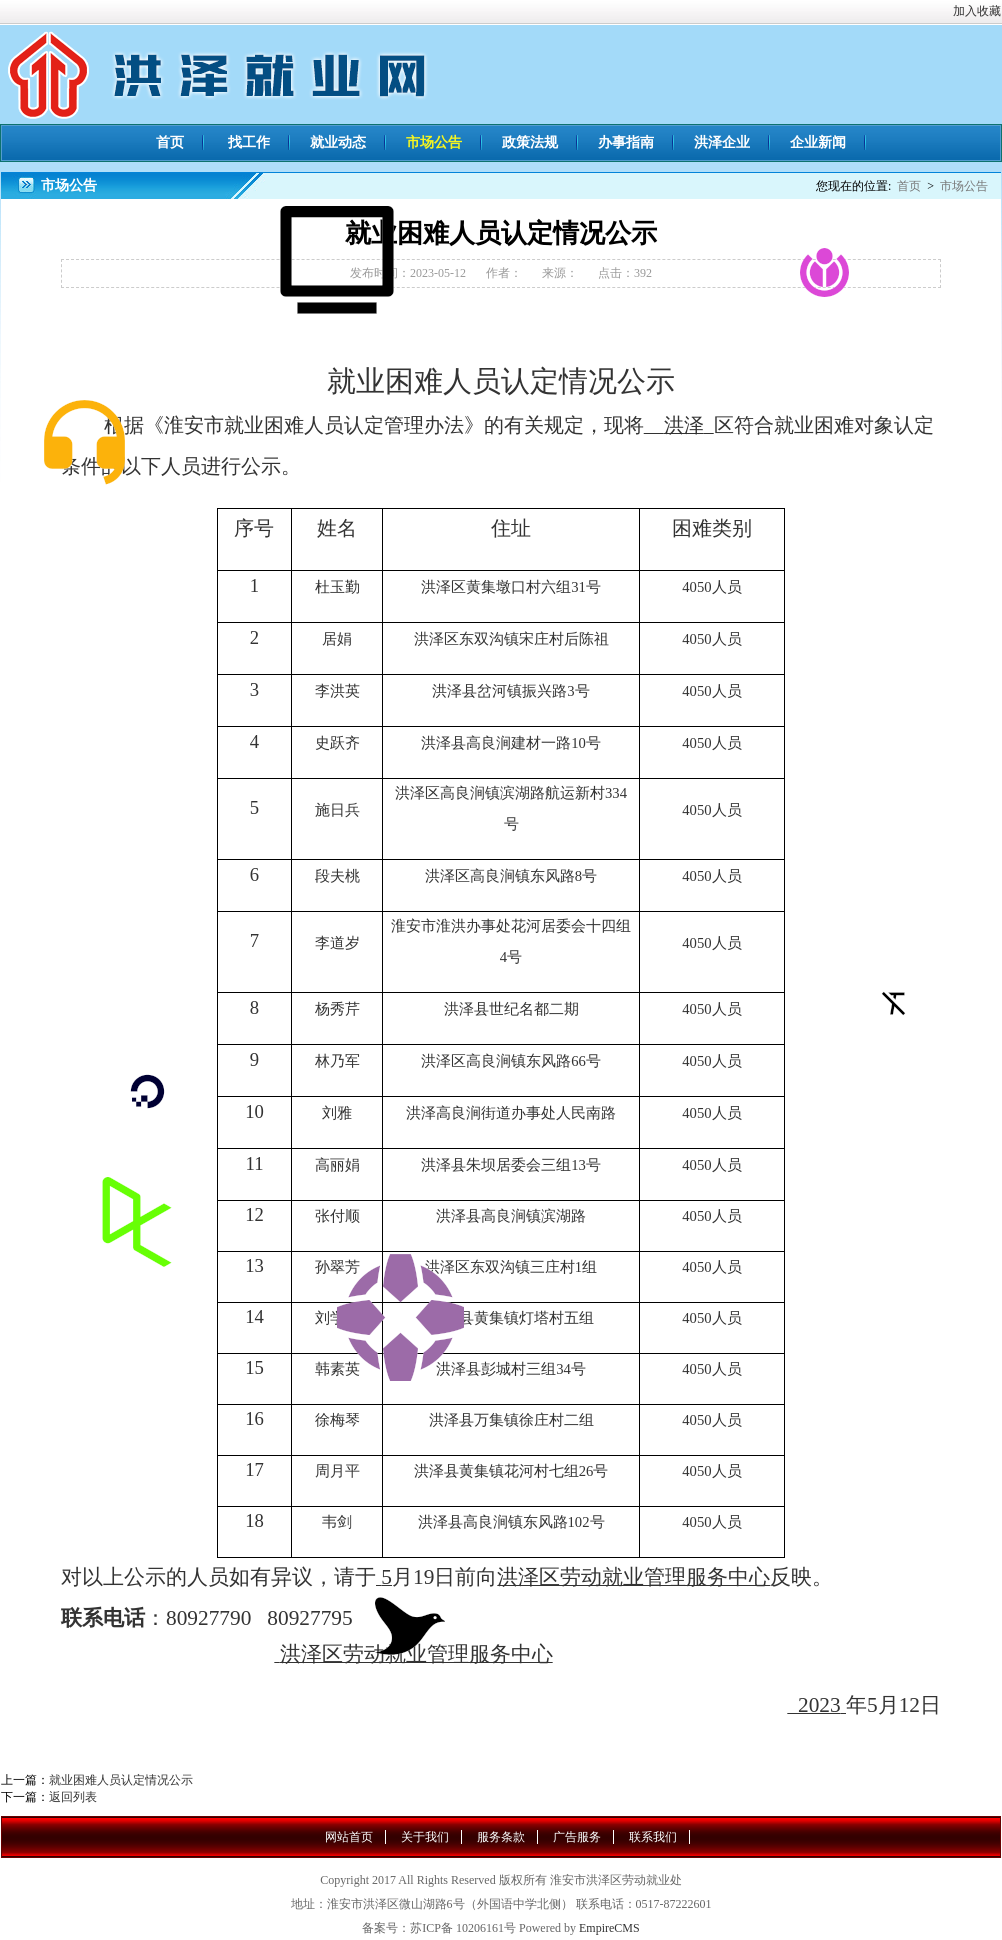 The width and height of the screenshot is (1002, 1940). What do you see at coordinates (147, 1091) in the screenshot?
I see `DigitalOcean brand logo` at bounding box center [147, 1091].